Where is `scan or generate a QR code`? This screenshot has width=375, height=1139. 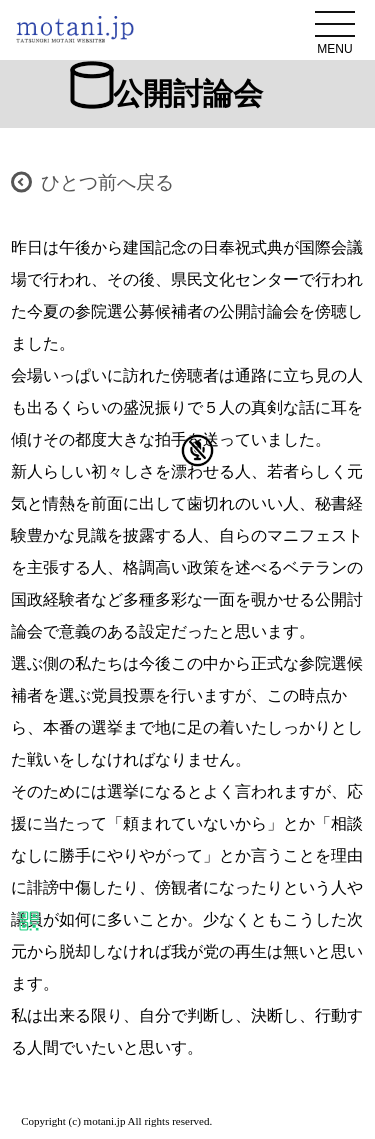
scan or generate a QR code is located at coordinates (29, 921).